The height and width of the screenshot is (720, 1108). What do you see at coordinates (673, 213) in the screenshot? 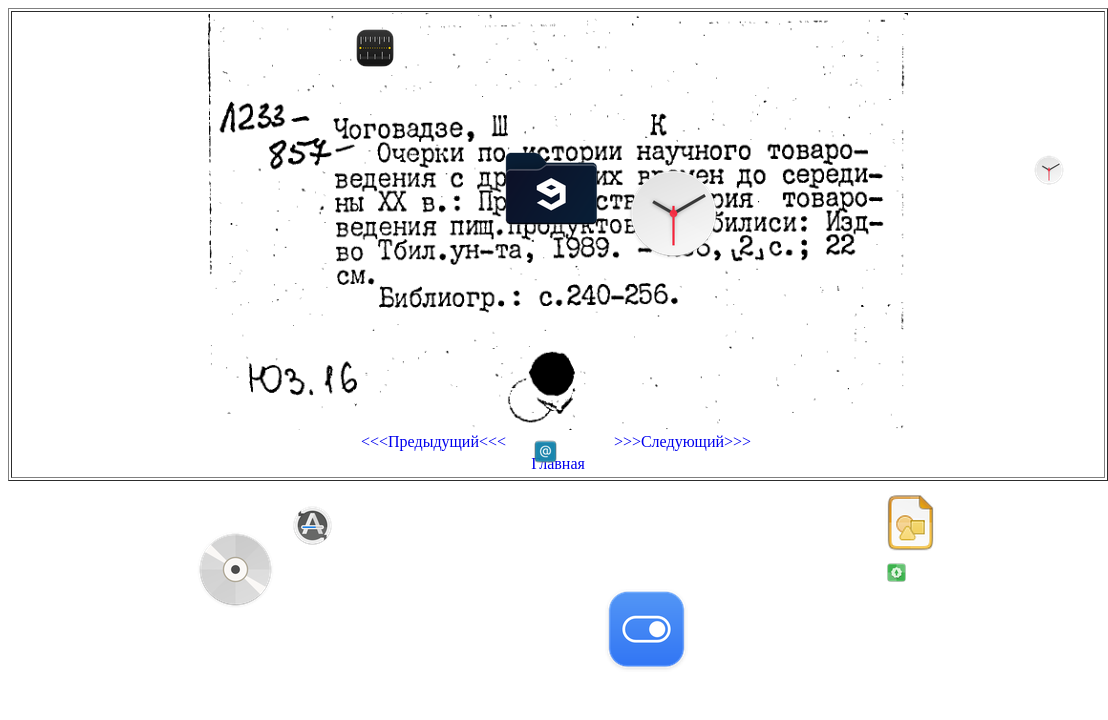
I see `access time and date administration settings` at bounding box center [673, 213].